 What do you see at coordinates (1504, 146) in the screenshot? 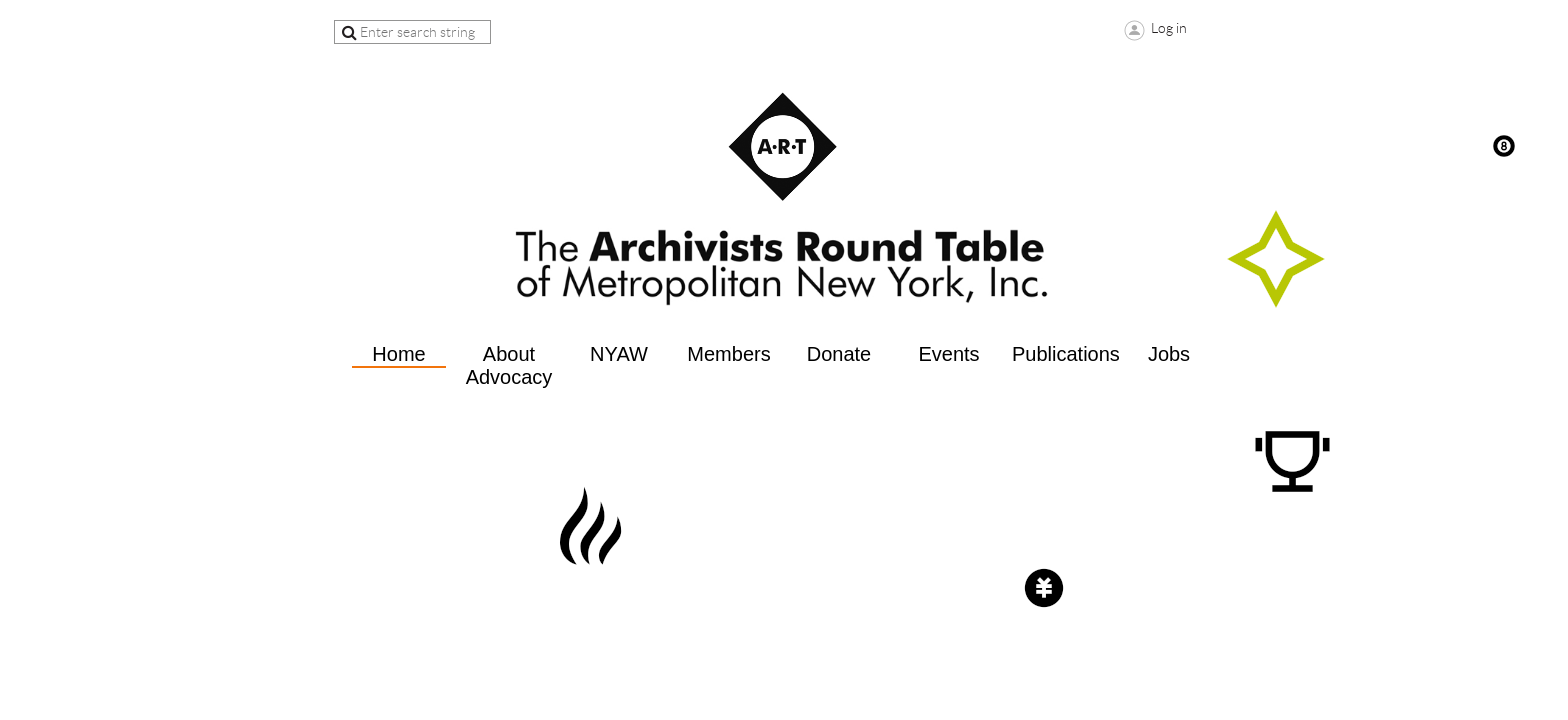
I see `access billiards or pool game` at bounding box center [1504, 146].